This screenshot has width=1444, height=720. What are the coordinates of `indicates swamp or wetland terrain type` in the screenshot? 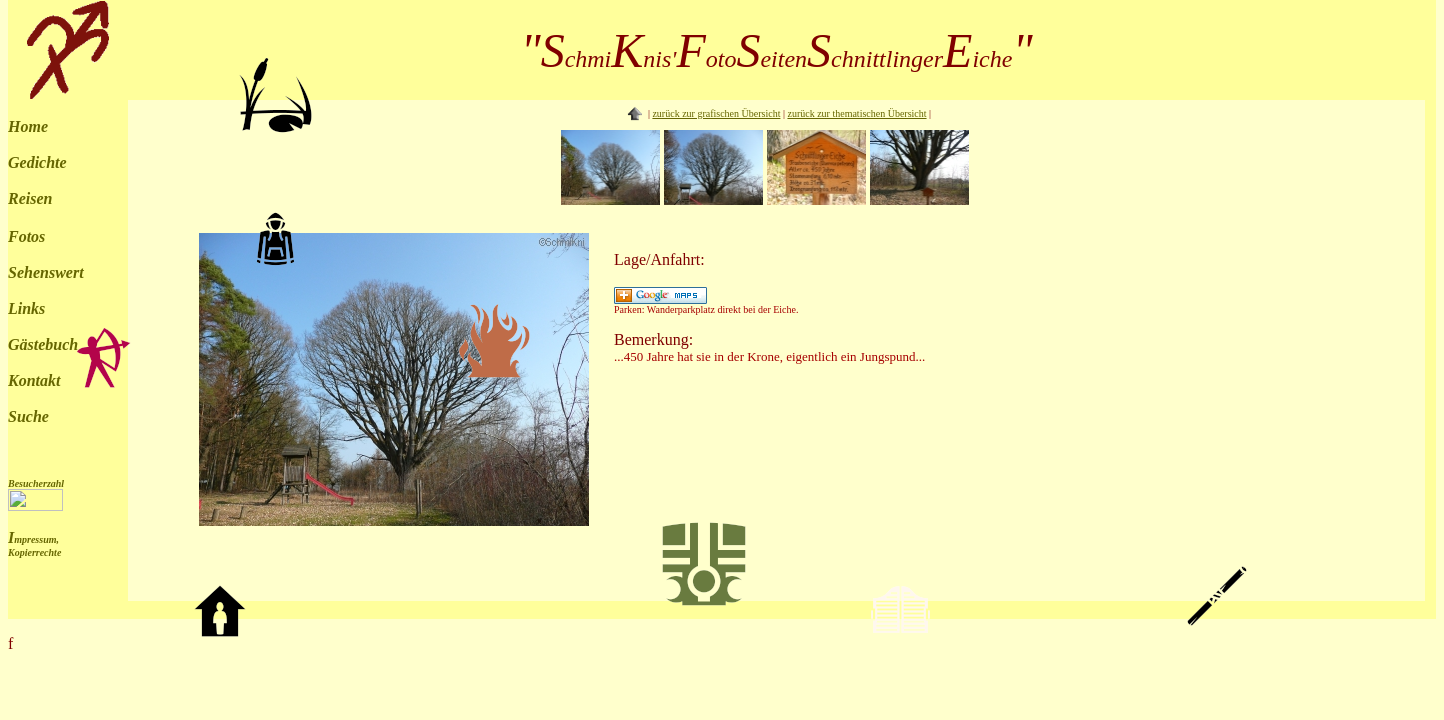 It's located at (275, 94).